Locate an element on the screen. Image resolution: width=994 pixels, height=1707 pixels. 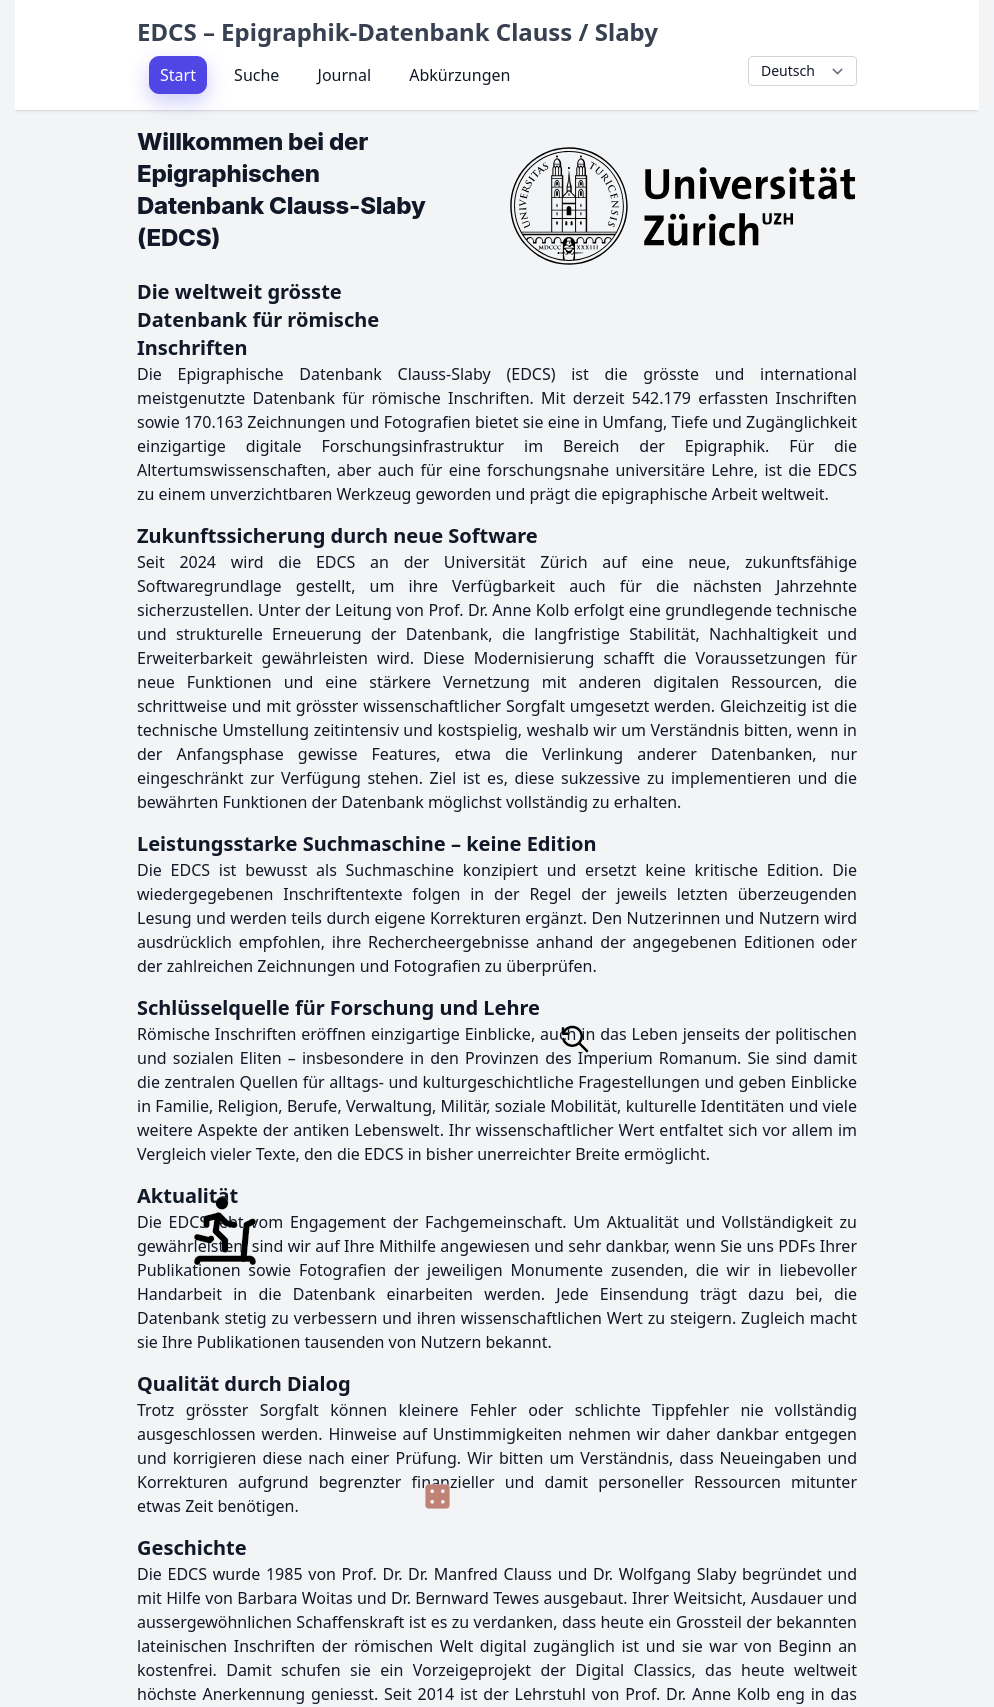
roll or randomize a selection is located at coordinates (437, 1496).